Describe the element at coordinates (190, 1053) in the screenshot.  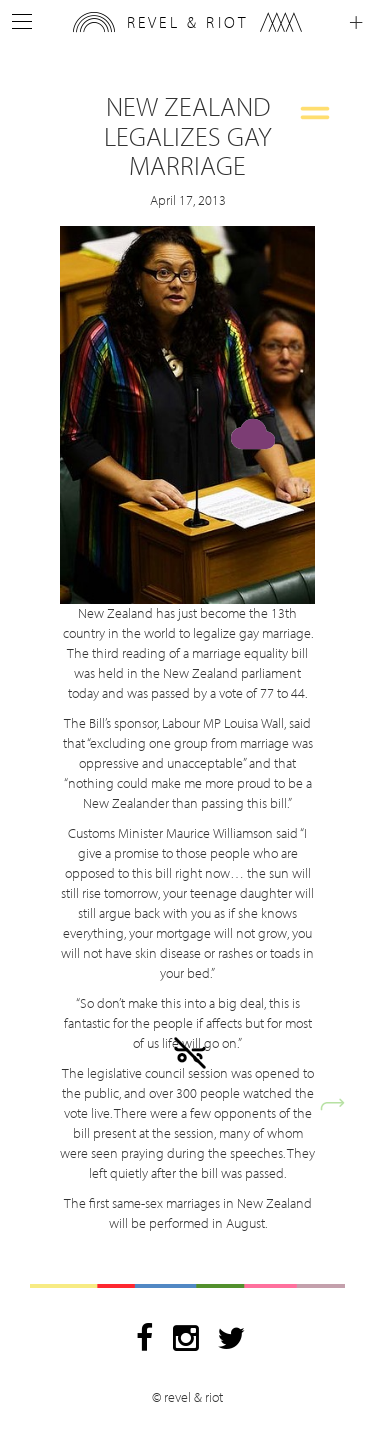
I see `skateboarding not allowed in this area` at that location.